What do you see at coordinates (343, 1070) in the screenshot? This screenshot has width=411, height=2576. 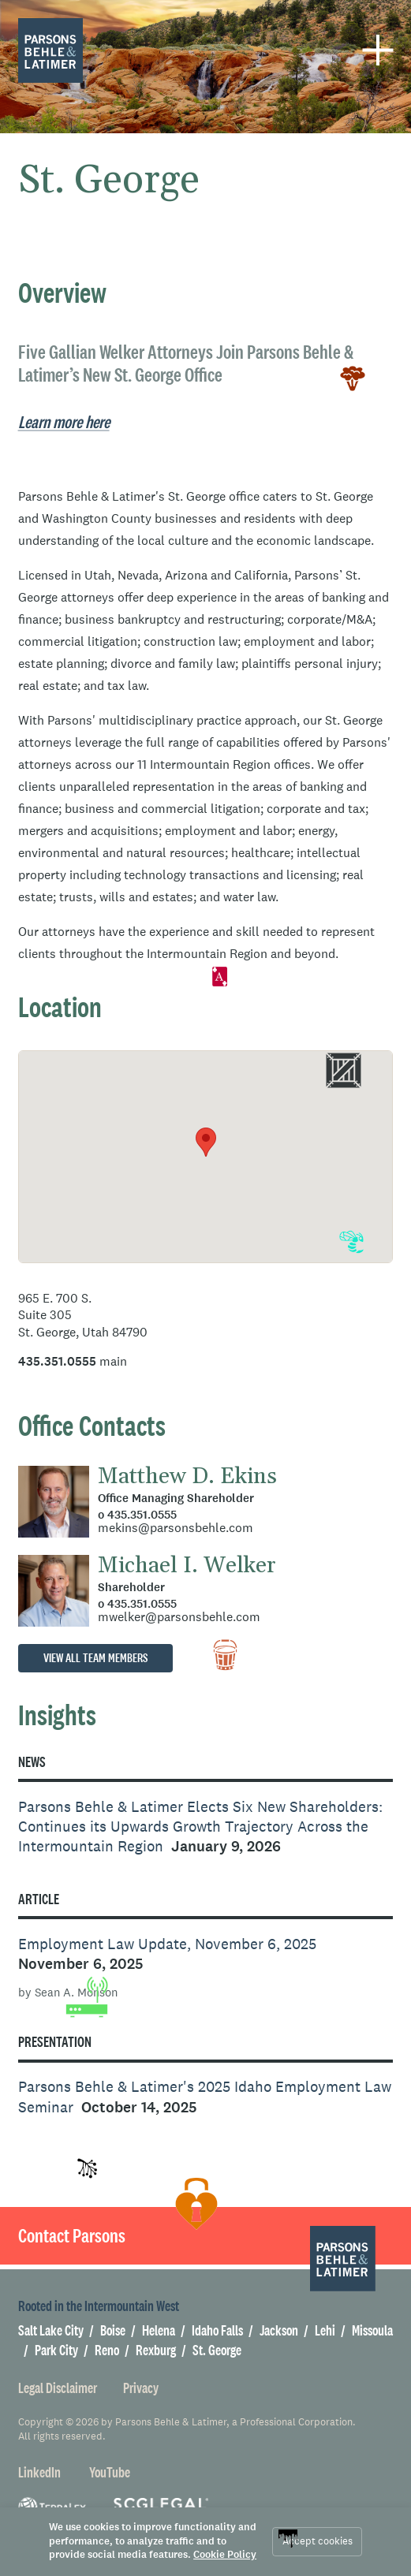 I see `open inventory or storage` at bounding box center [343, 1070].